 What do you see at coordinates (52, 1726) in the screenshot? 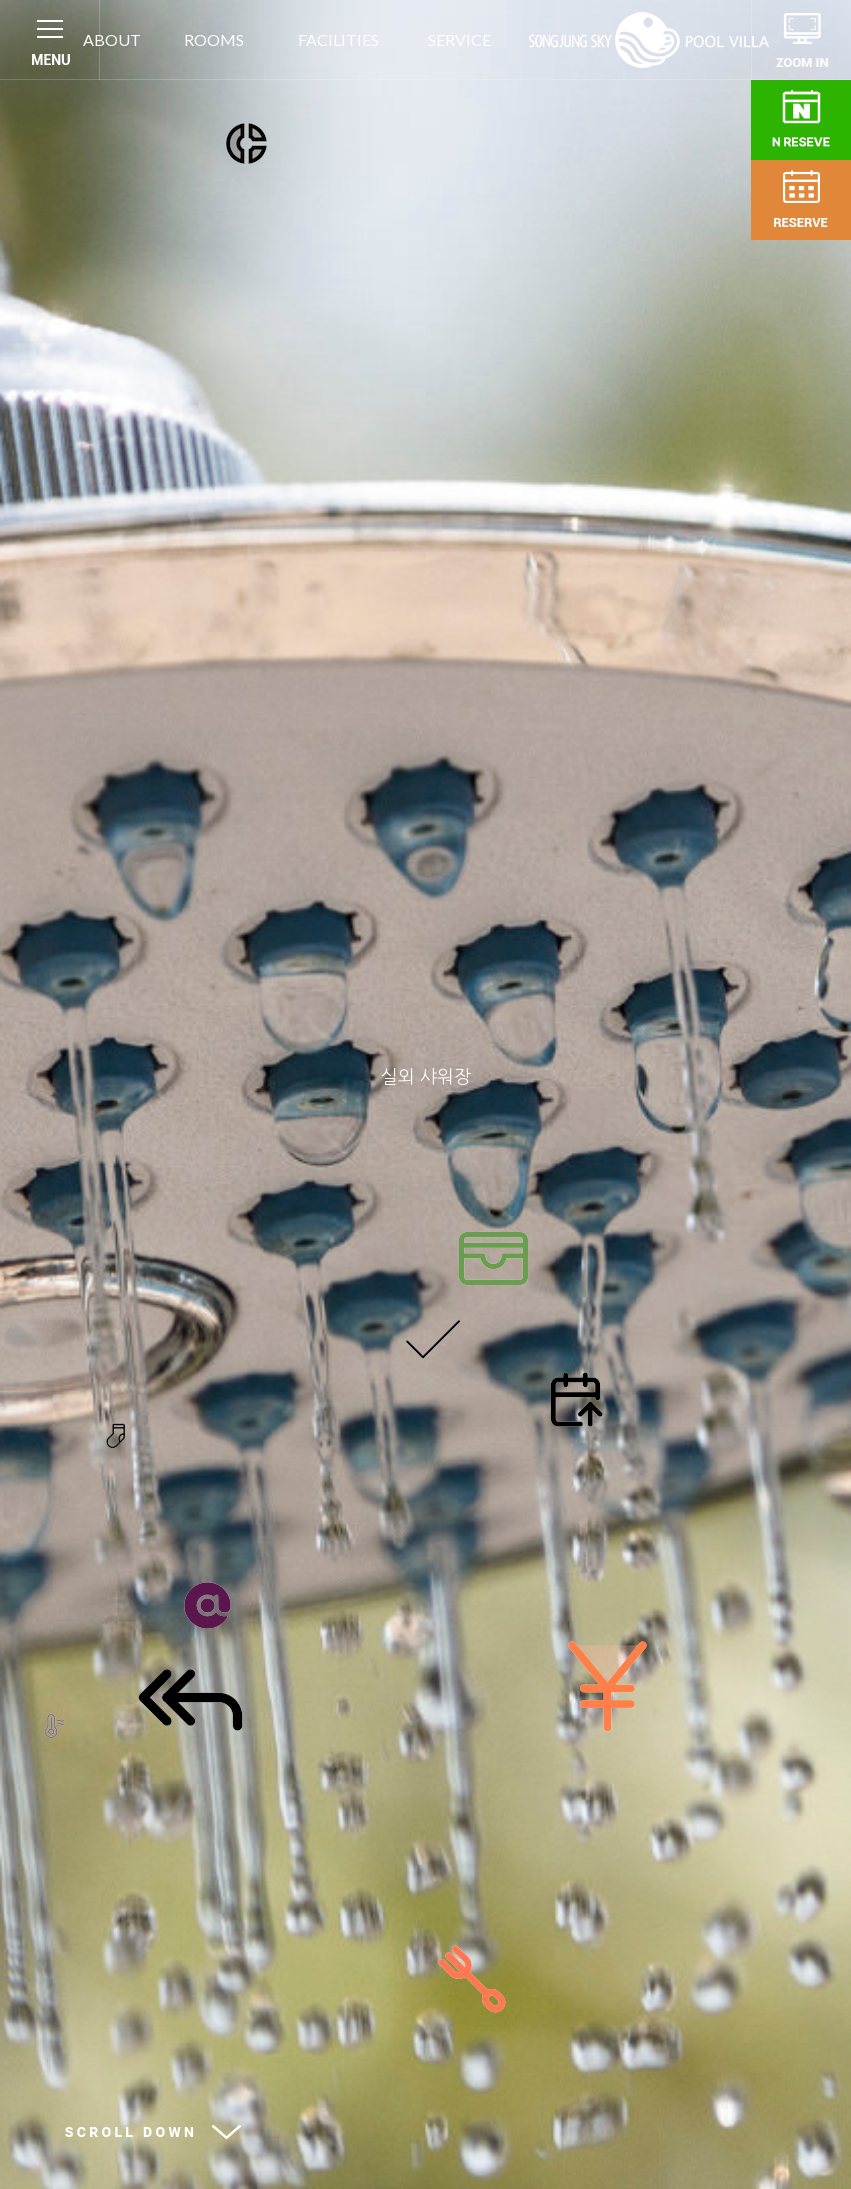
I see `indicates high temperature or heat warning` at bounding box center [52, 1726].